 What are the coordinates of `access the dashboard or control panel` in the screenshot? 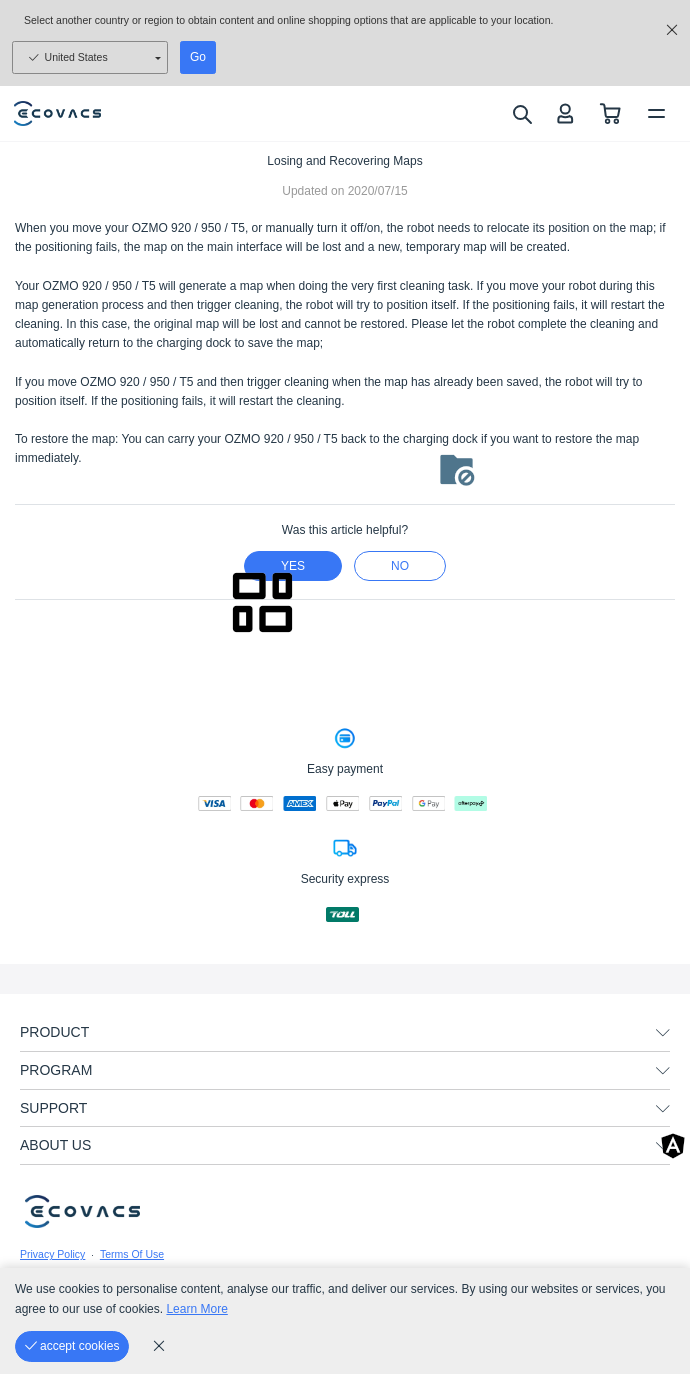 It's located at (262, 602).